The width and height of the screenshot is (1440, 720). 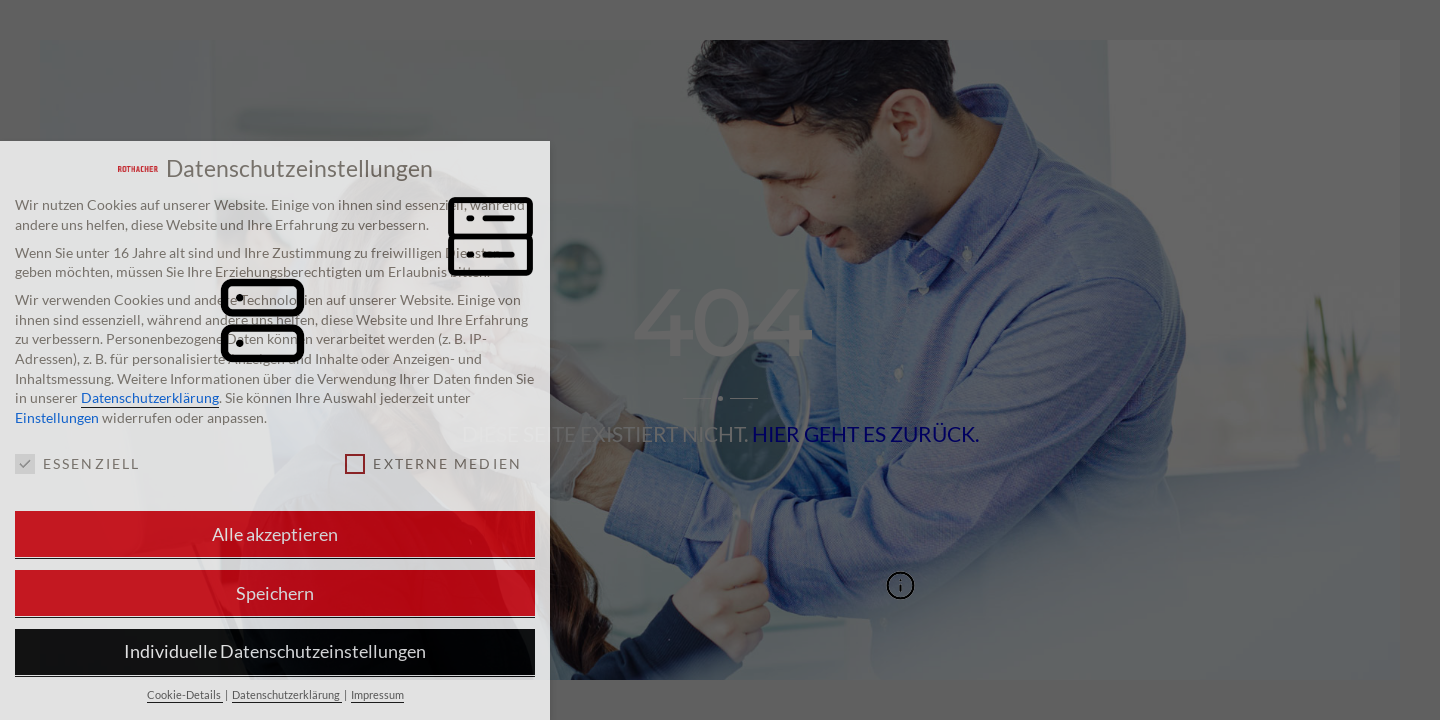 I want to click on access server settings or status, so click(x=262, y=320).